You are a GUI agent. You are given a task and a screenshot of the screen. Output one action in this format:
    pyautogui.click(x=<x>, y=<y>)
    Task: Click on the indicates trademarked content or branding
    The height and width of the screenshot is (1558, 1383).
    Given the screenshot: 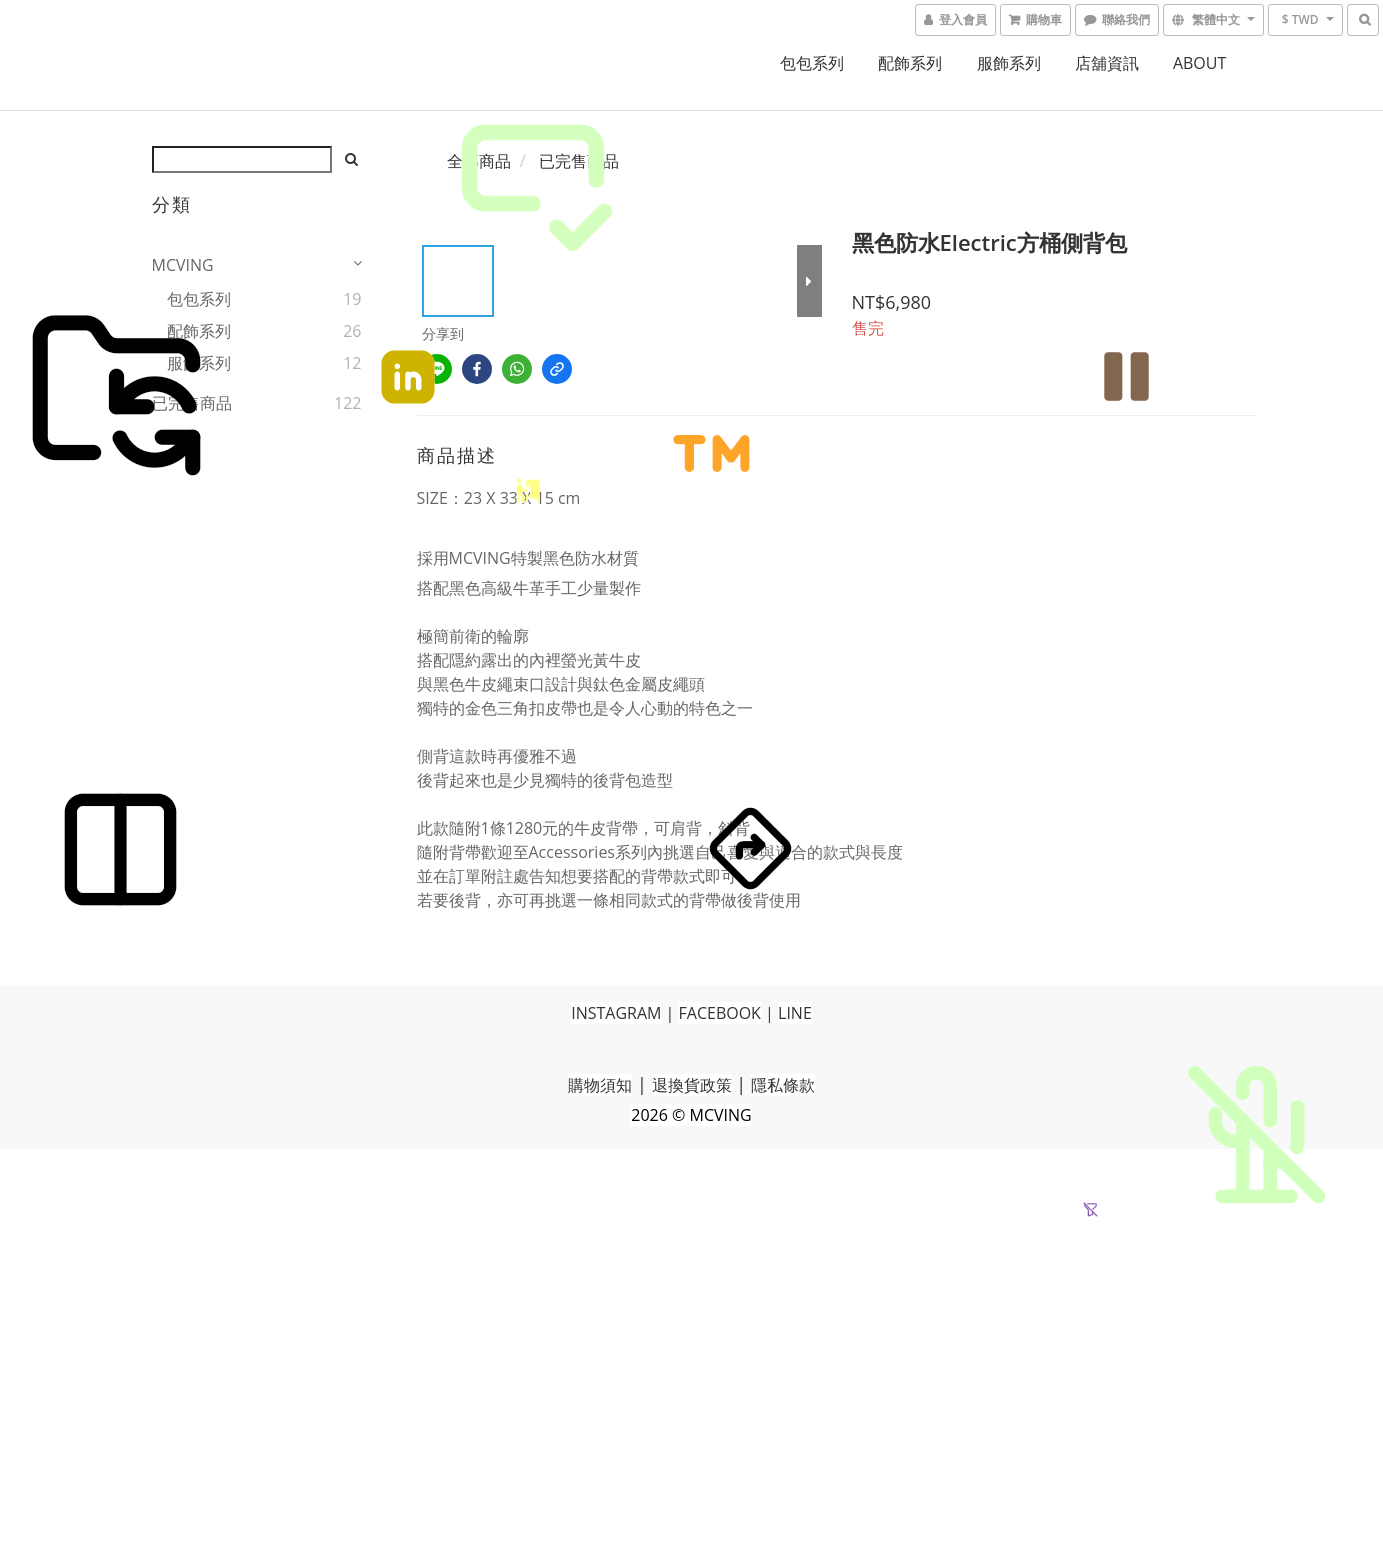 What is the action you would take?
    pyautogui.click(x=712, y=453)
    